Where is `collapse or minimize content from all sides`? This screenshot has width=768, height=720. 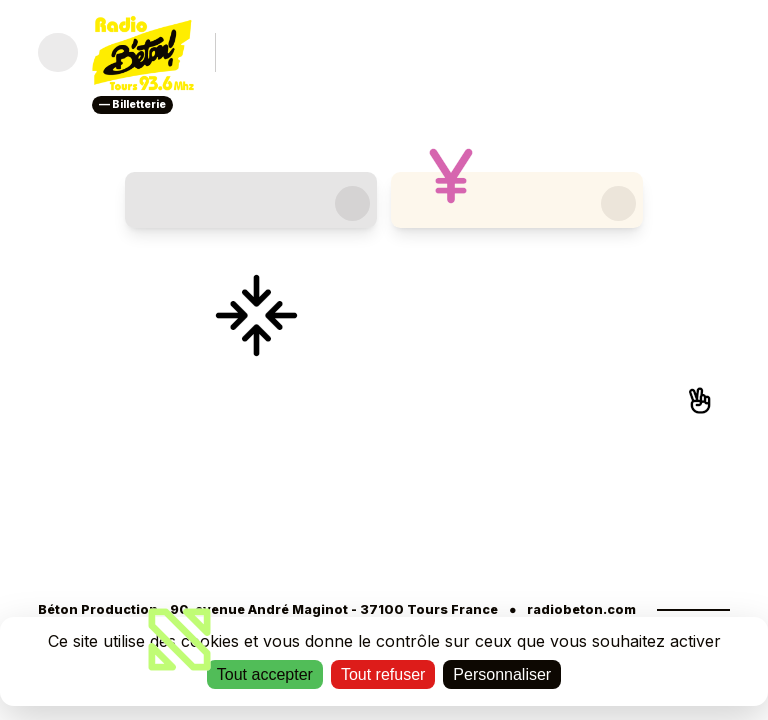
collapse or minimize content from all sides is located at coordinates (256, 315).